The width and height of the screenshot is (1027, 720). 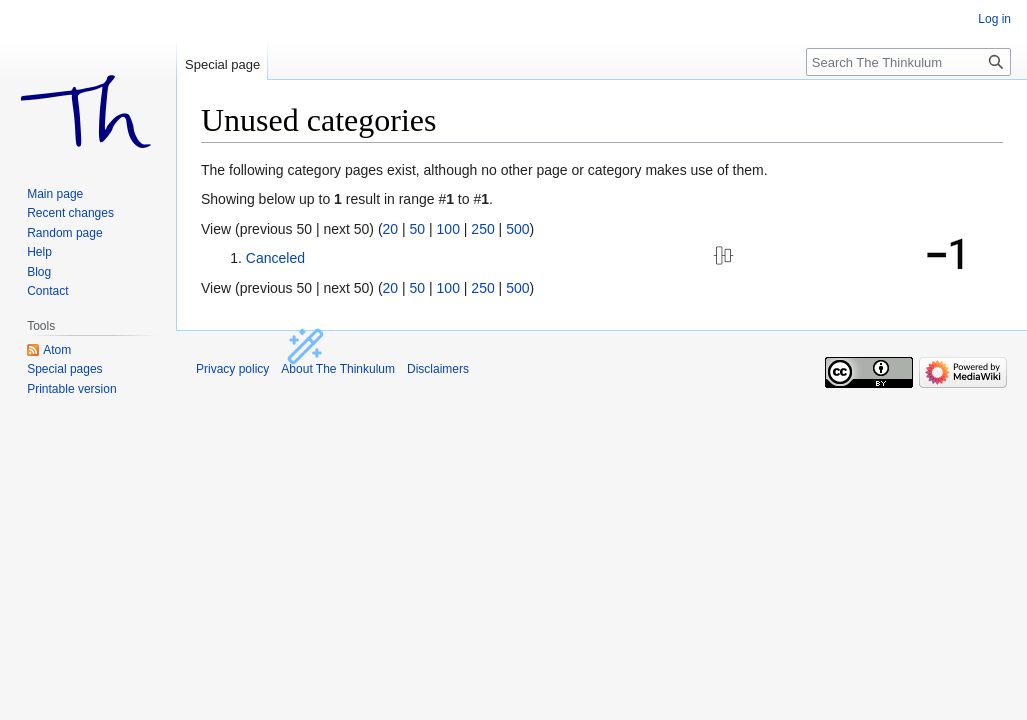 What do you see at coordinates (305, 346) in the screenshot?
I see `apply magic or auto-enhance effects` at bounding box center [305, 346].